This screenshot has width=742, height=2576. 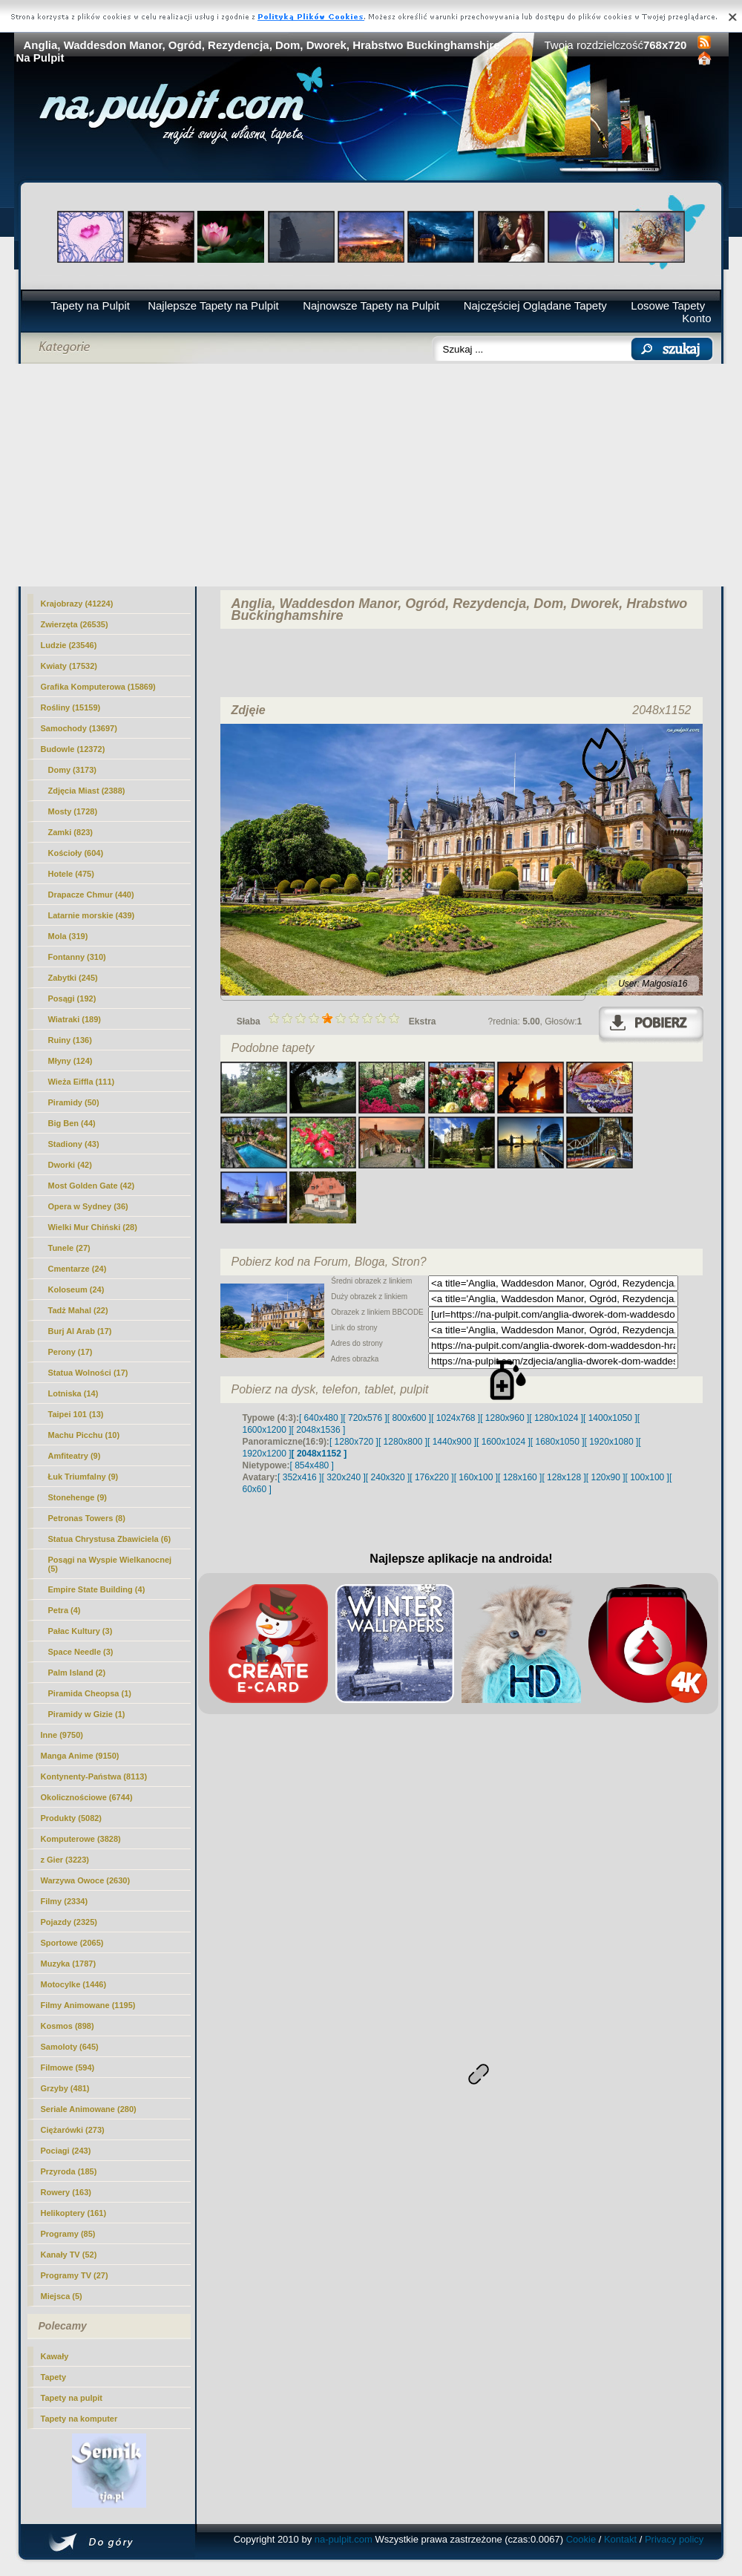 What do you see at coordinates (506, 1380) in the screenshot?
I see `access hand sanitizer station information` at bounding box center [506, 1380].